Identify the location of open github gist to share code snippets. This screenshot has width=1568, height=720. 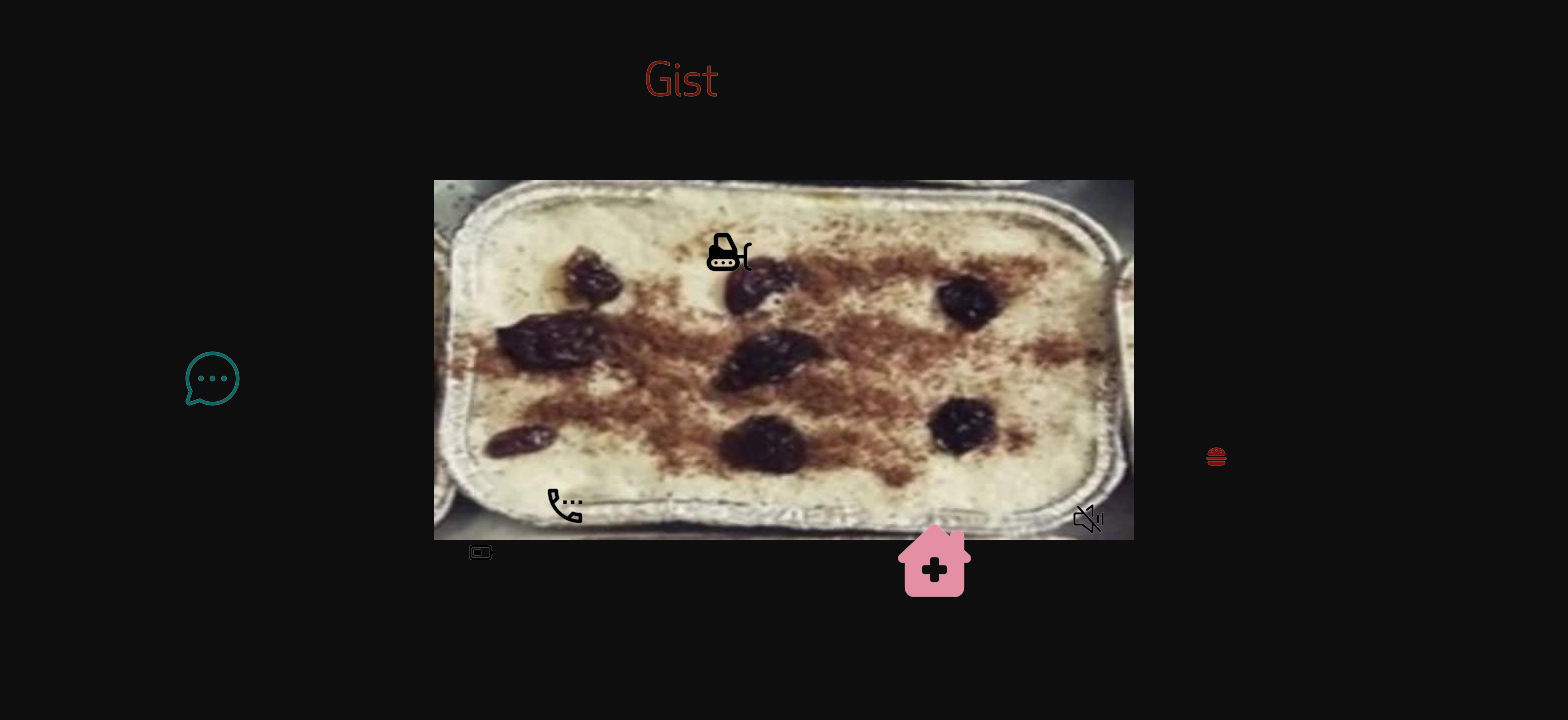
(683, 78).